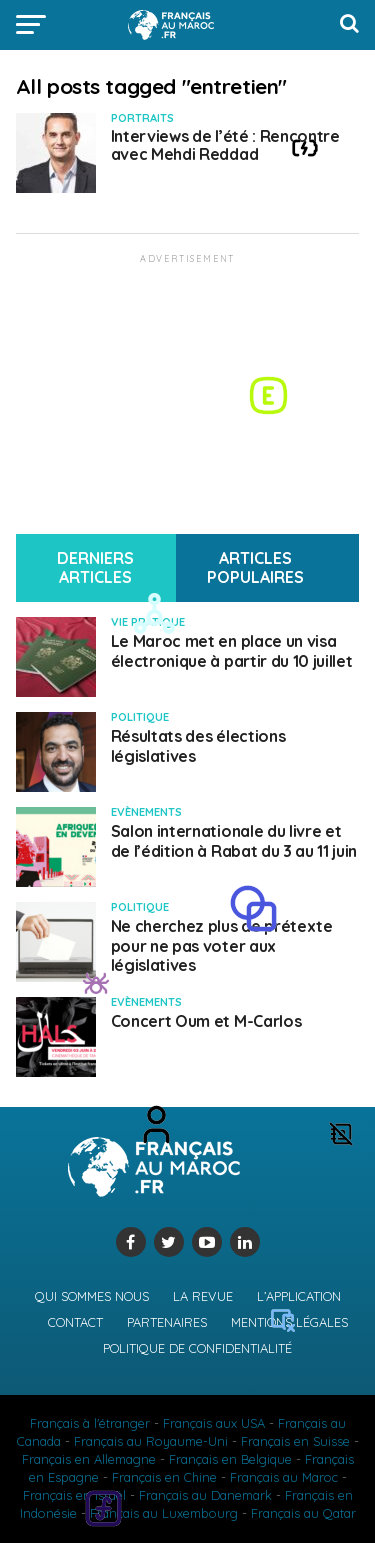 The image size is (375, 1543). What do you see at coordinates (268, 395) in the screenshot?
I see `indicates an item starting with the letter E` at bounding box center [268, 395].